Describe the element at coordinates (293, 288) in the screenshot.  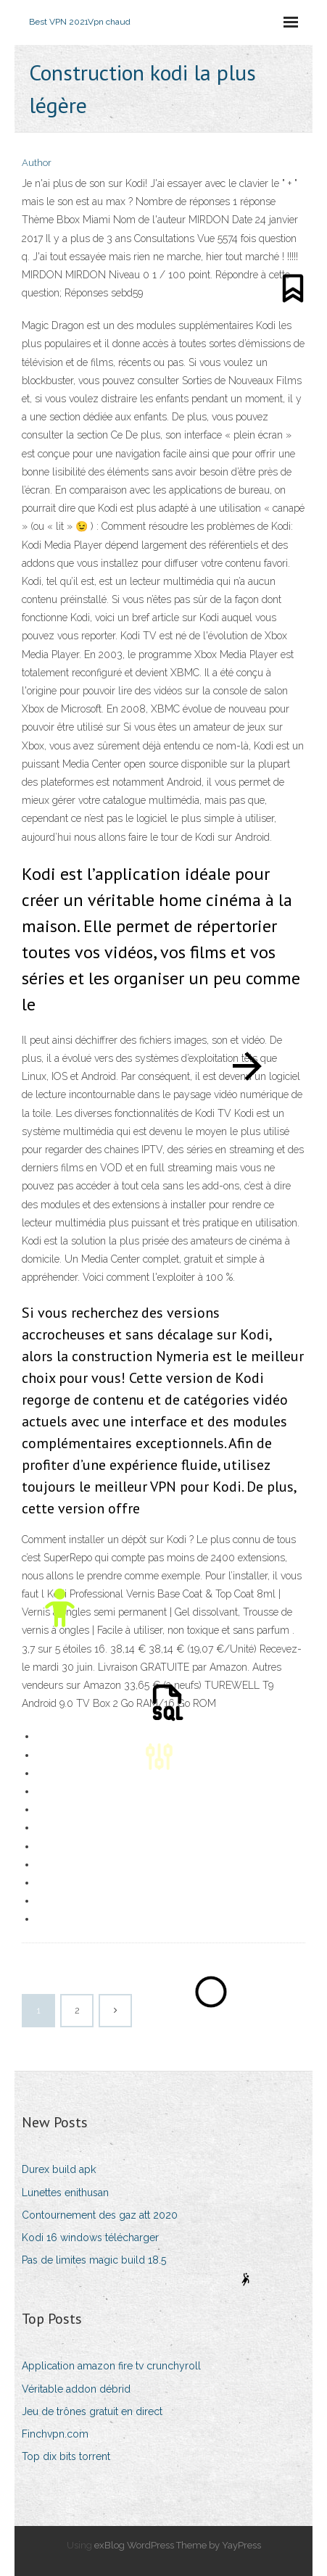
I see `save this item for later` at that location.